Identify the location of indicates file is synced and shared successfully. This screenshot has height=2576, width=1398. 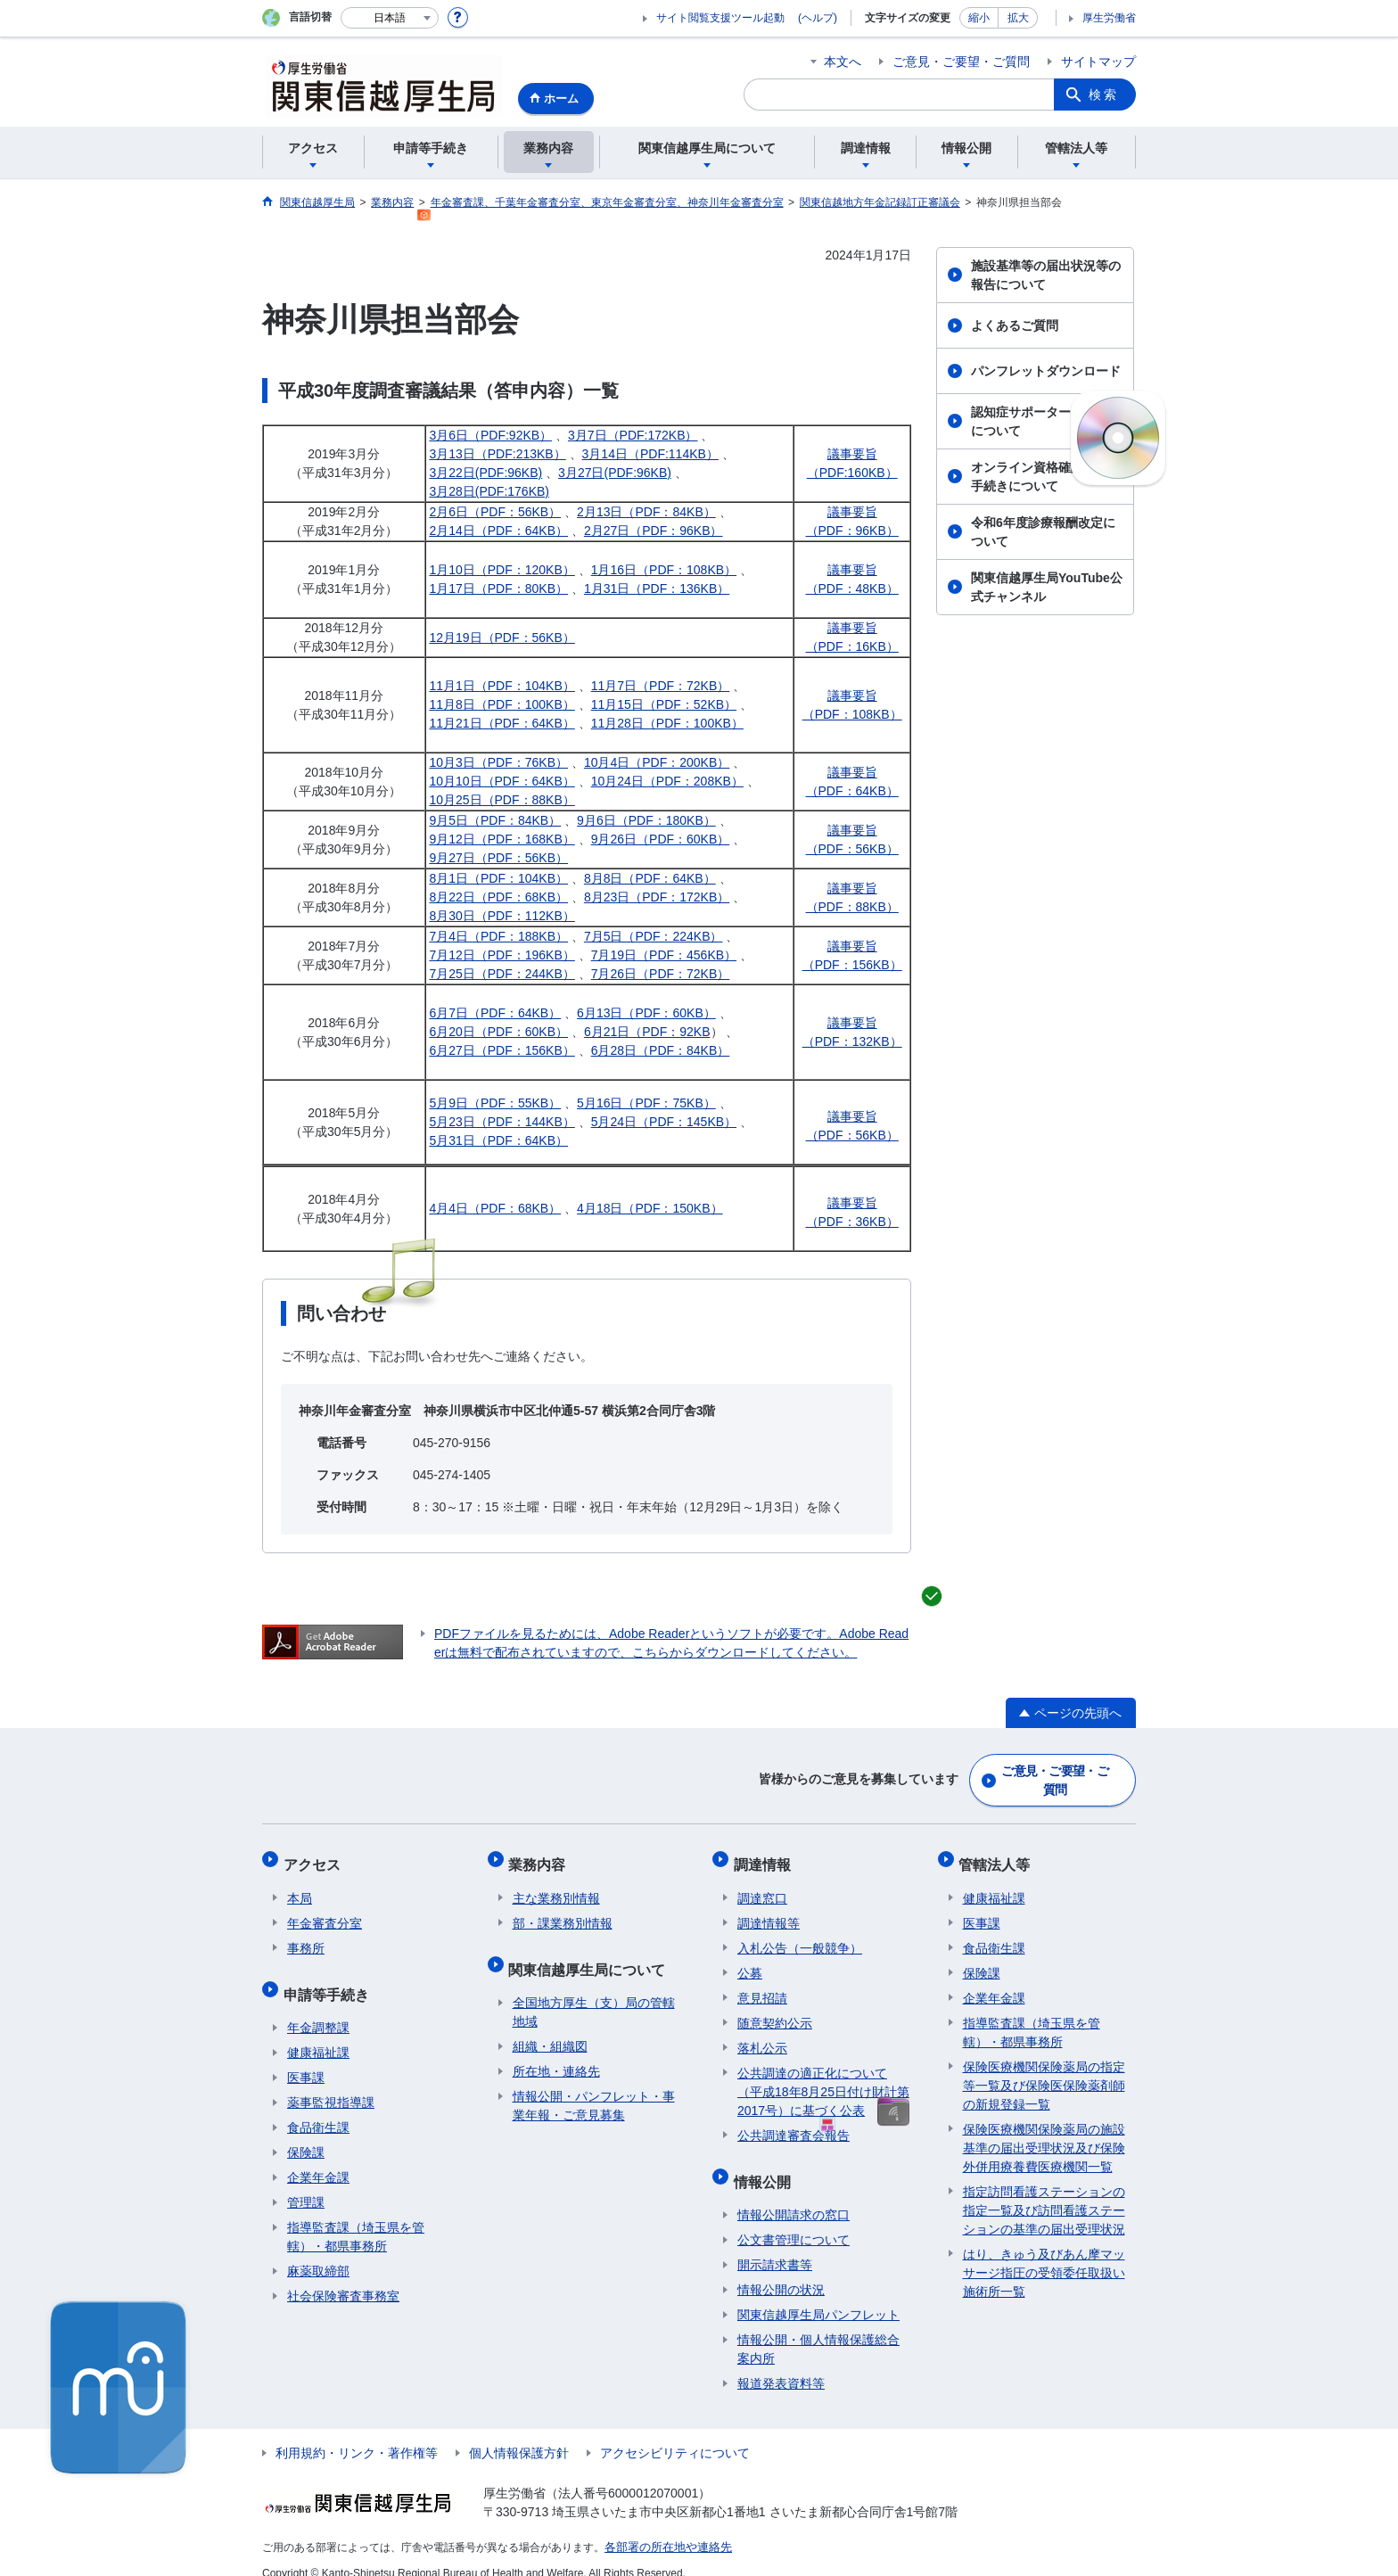
(932, 1596).